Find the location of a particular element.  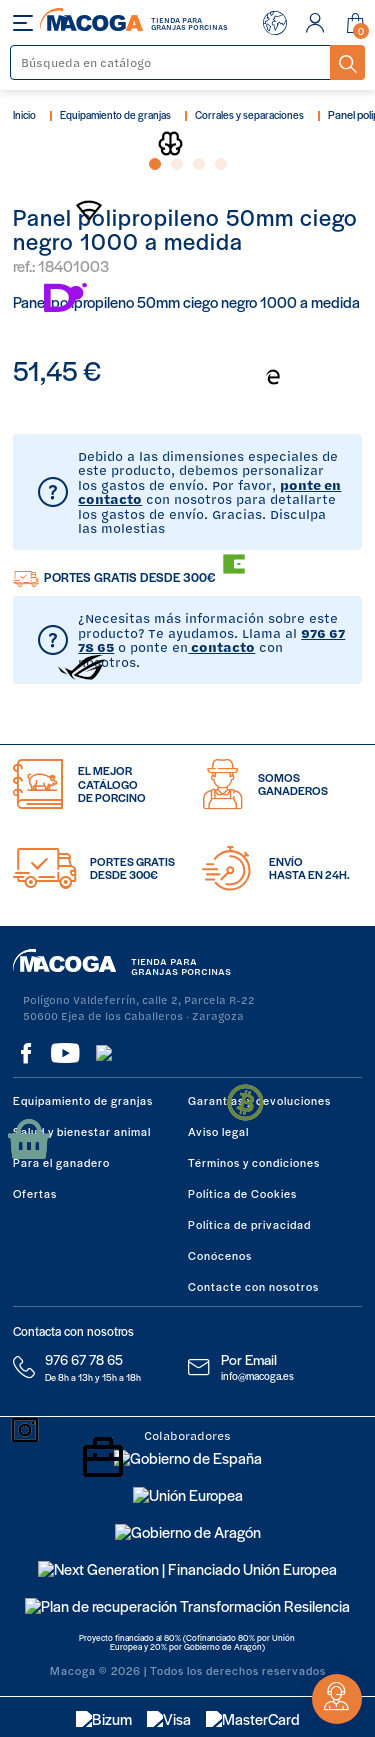

open camera to take a photo is located at coordinates (25, 1430).